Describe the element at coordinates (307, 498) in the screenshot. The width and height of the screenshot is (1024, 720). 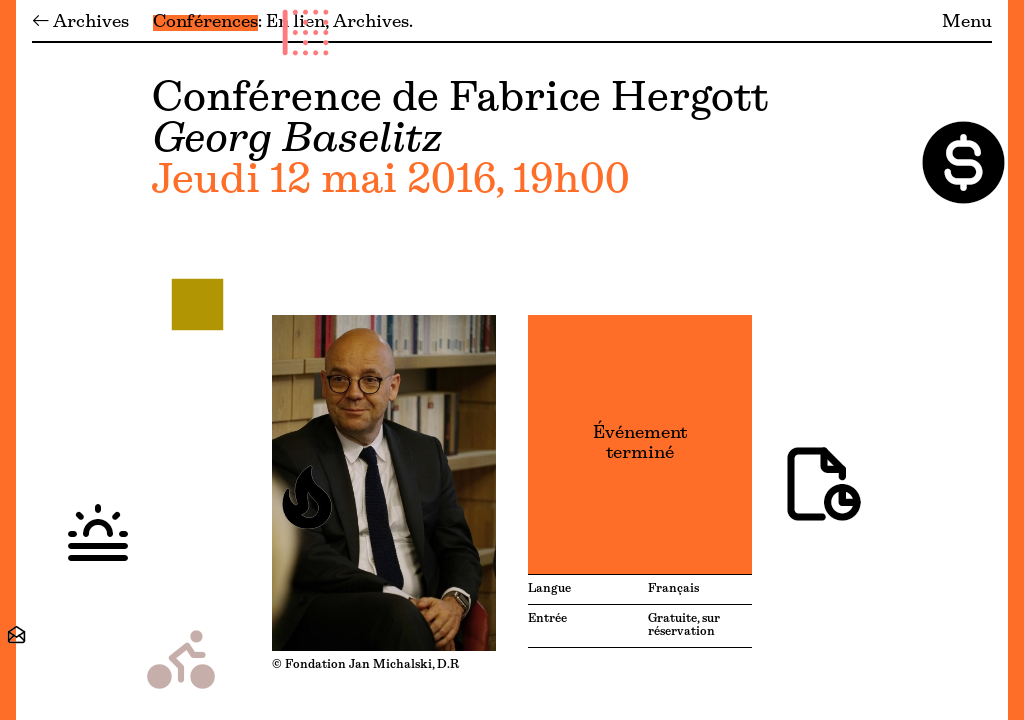
I see `locate nearby fire stations` at that location.